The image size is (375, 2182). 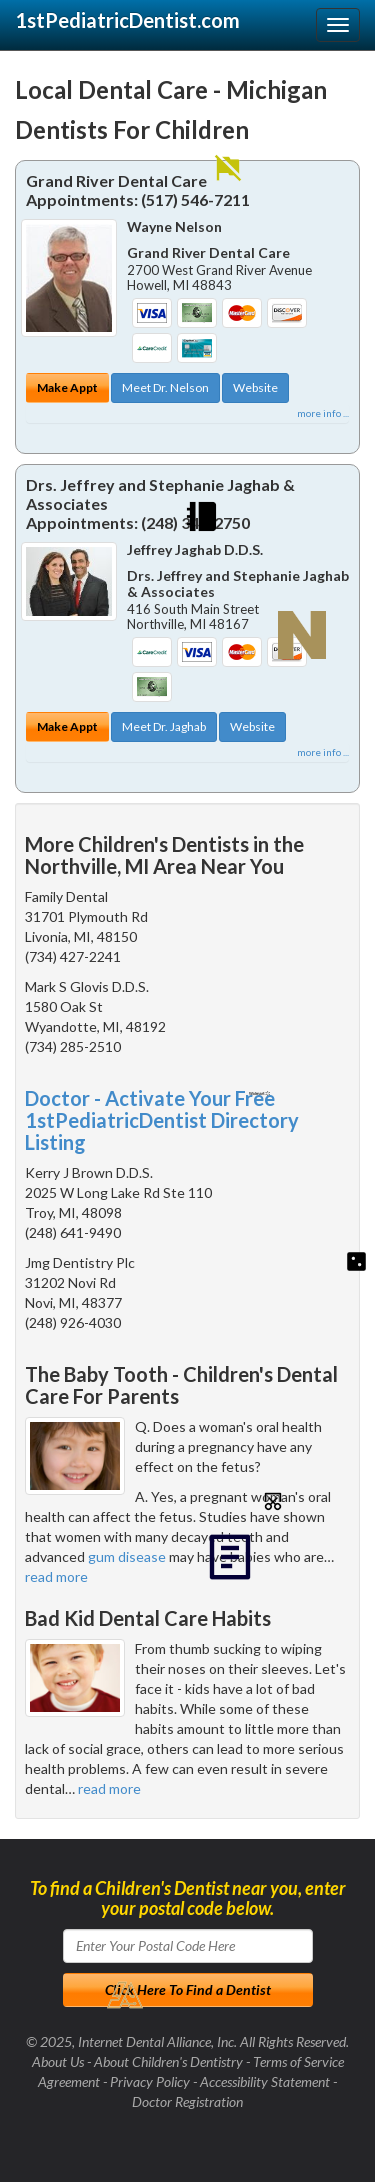 I want to click on view document list, so click(x=230, y=1557).